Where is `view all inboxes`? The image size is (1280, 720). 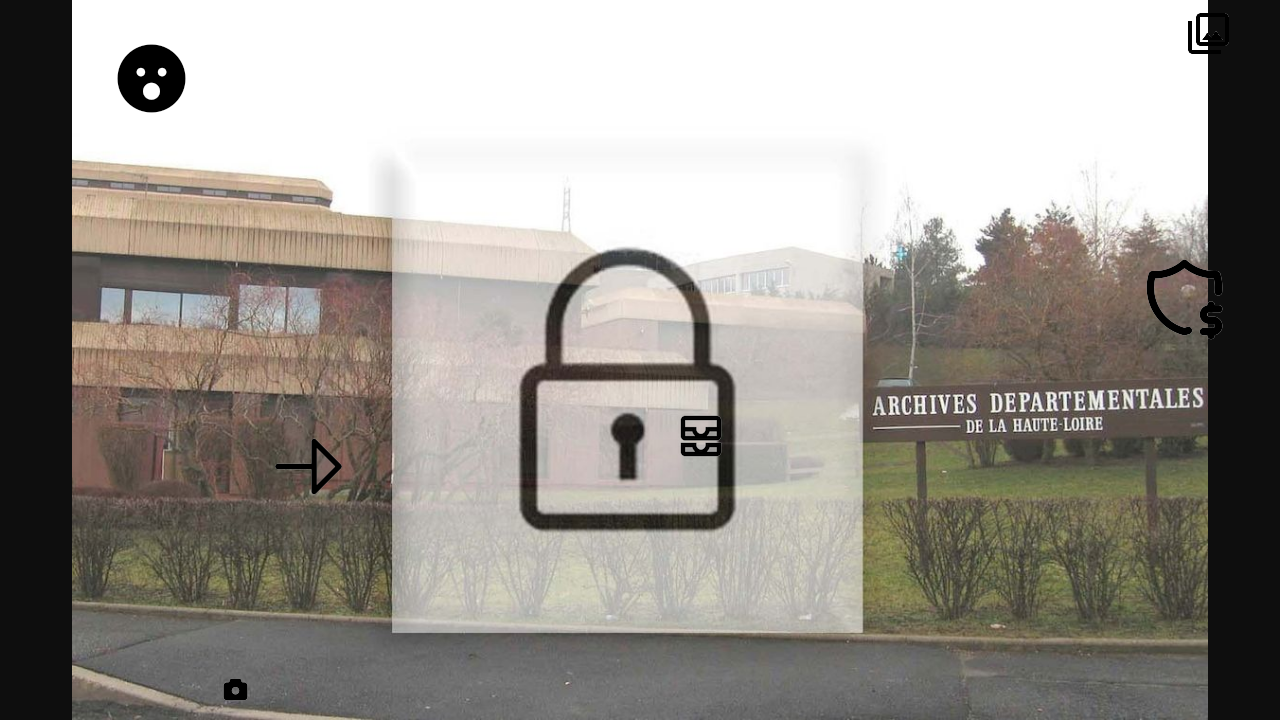
view all inboxes is located at coordinates (701, 436).